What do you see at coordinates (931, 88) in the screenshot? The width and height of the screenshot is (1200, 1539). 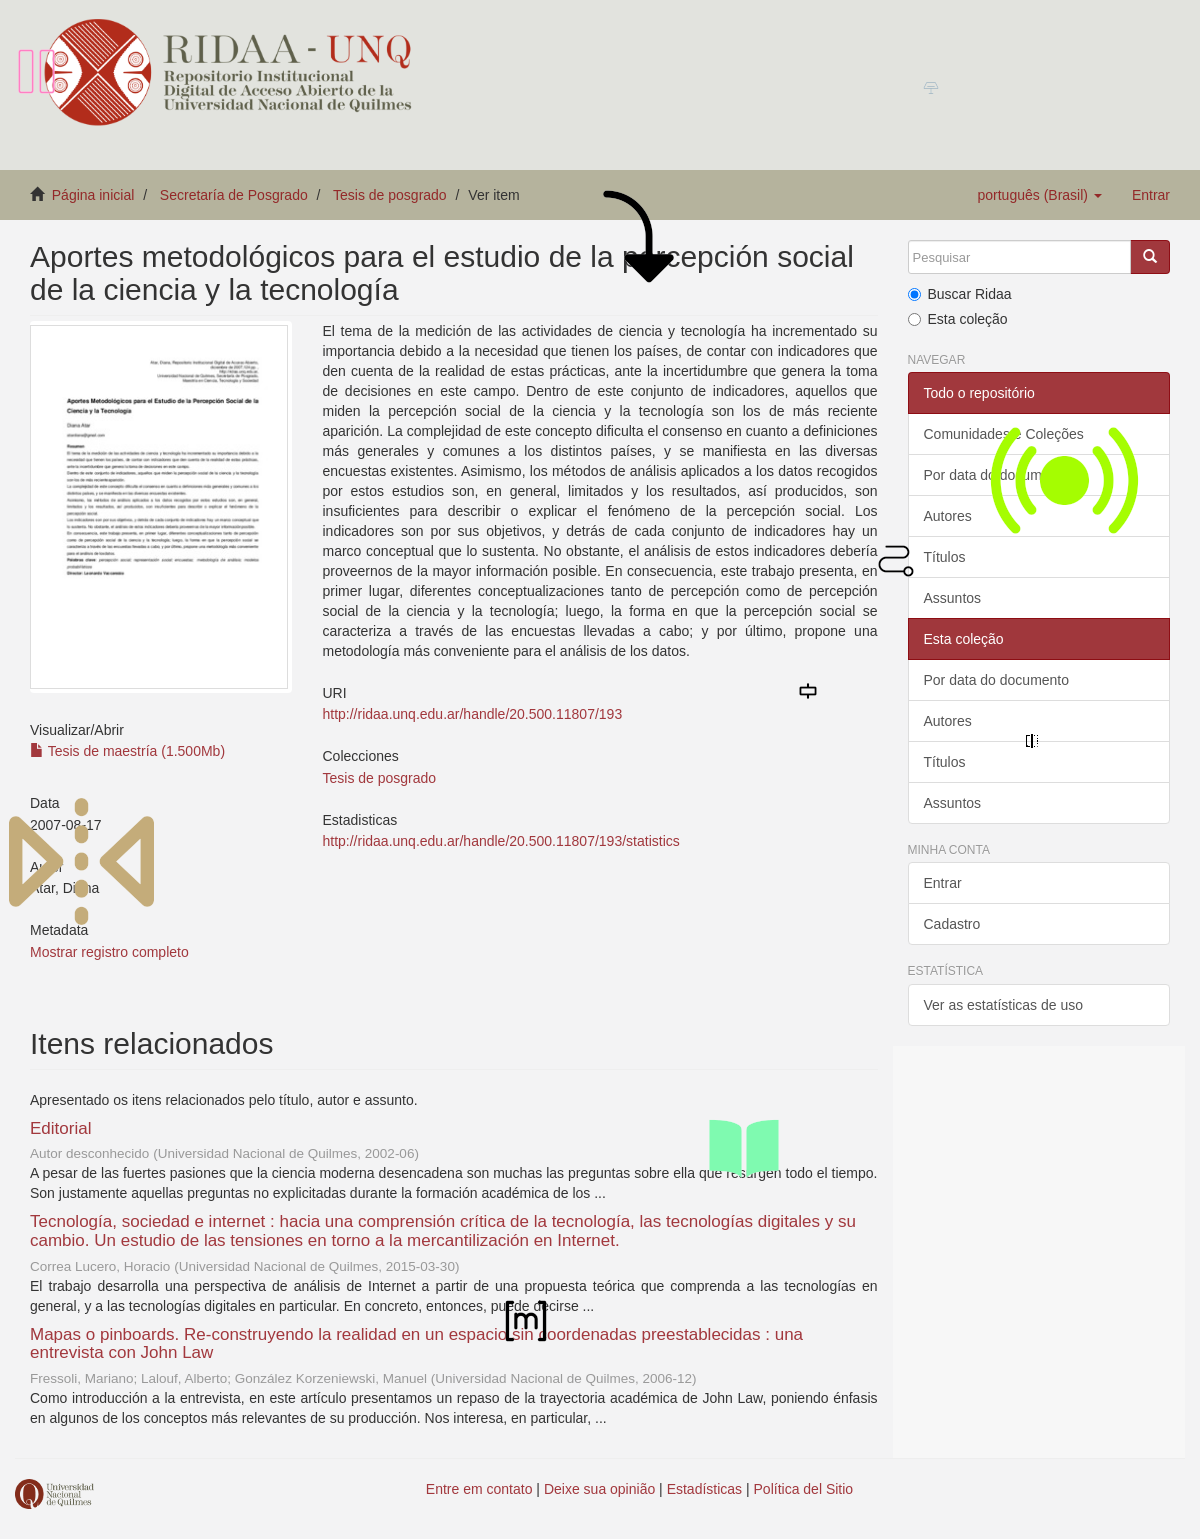 I see `access presentation mode` at bounding box center [931, 88].